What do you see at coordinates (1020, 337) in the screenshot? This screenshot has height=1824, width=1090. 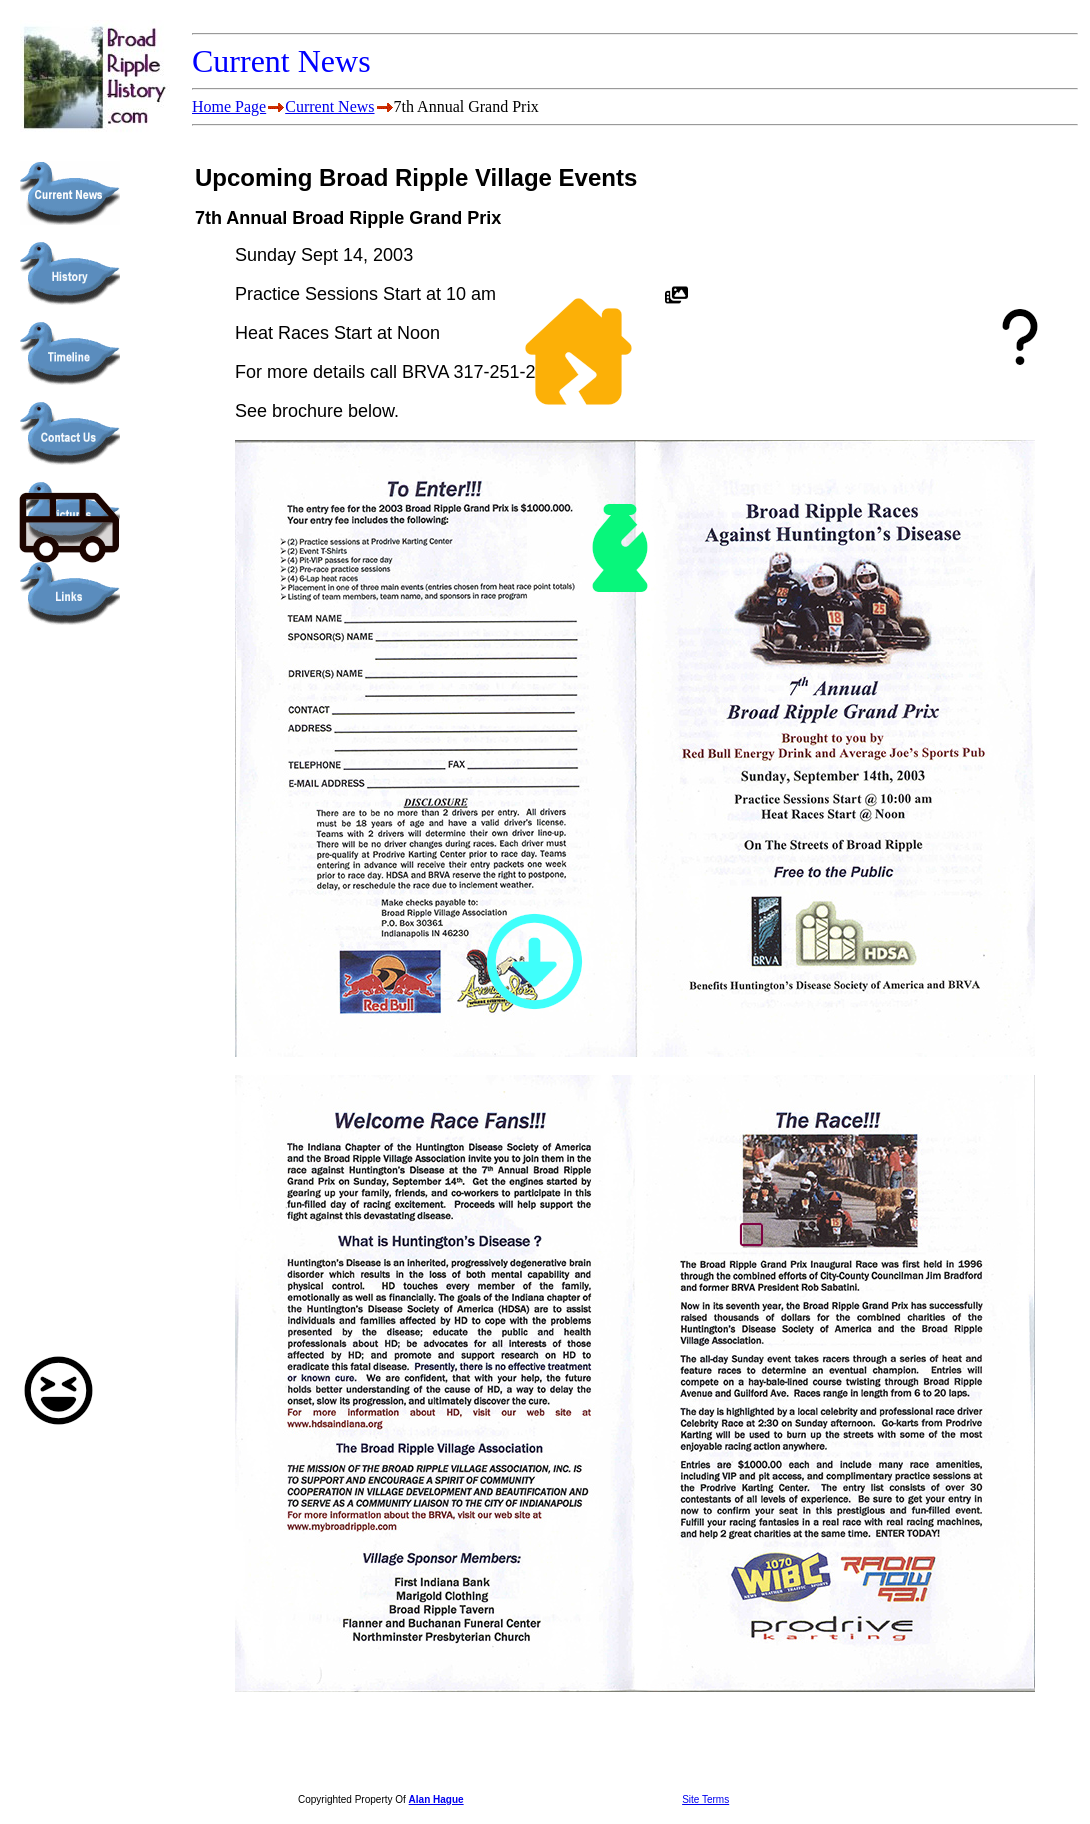 I see `access help or support` at bounding box center [1020, 337].